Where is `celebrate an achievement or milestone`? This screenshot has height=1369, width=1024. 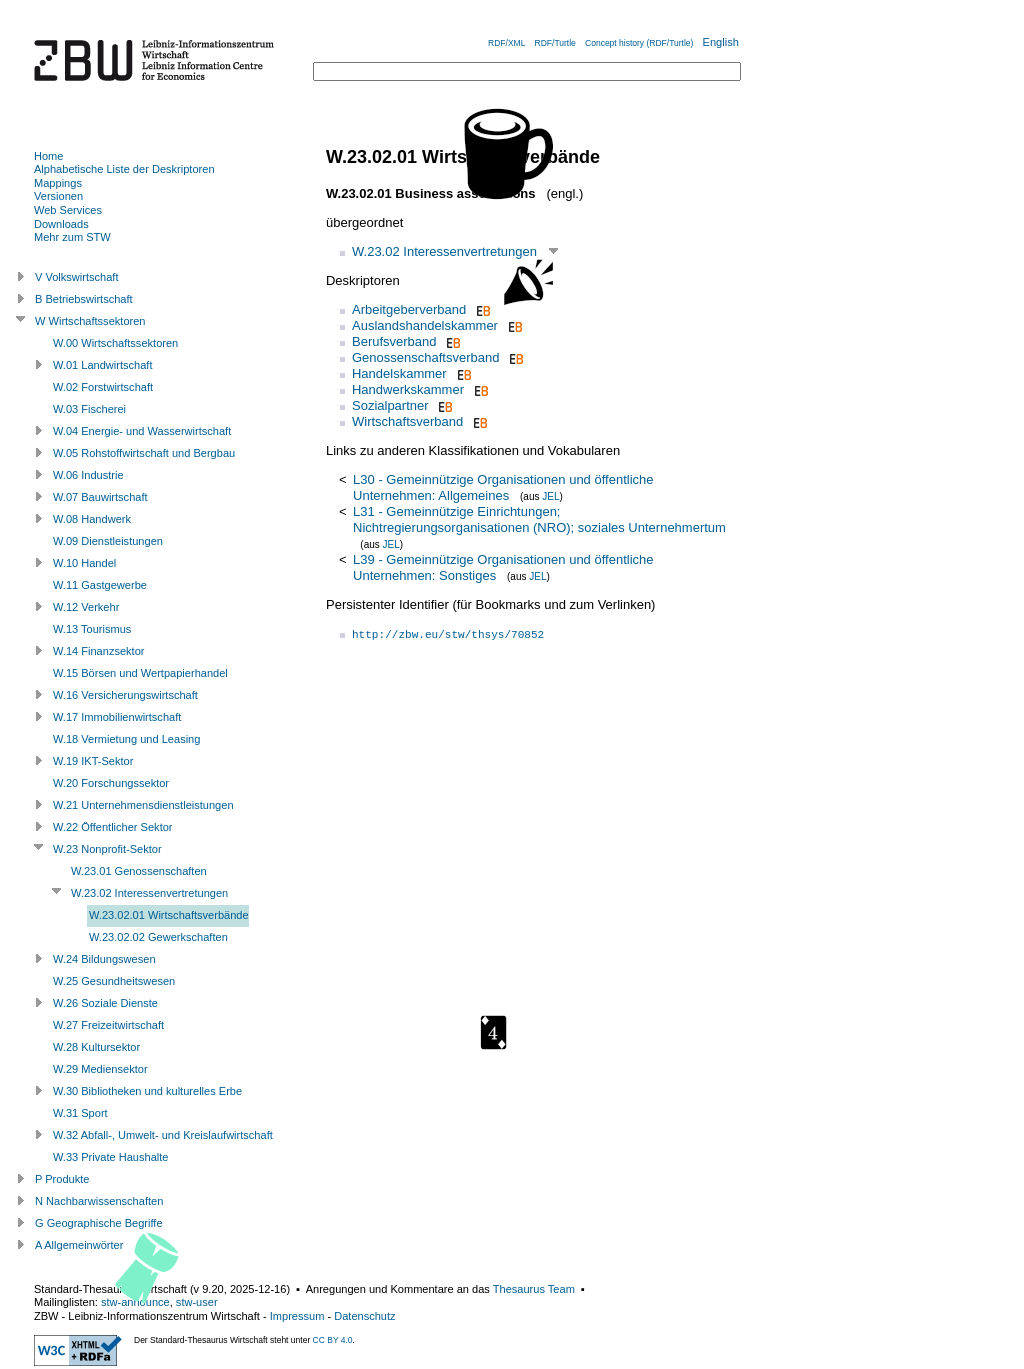 celebrate an achievement or milestone is located at coordinates (147, 1268).